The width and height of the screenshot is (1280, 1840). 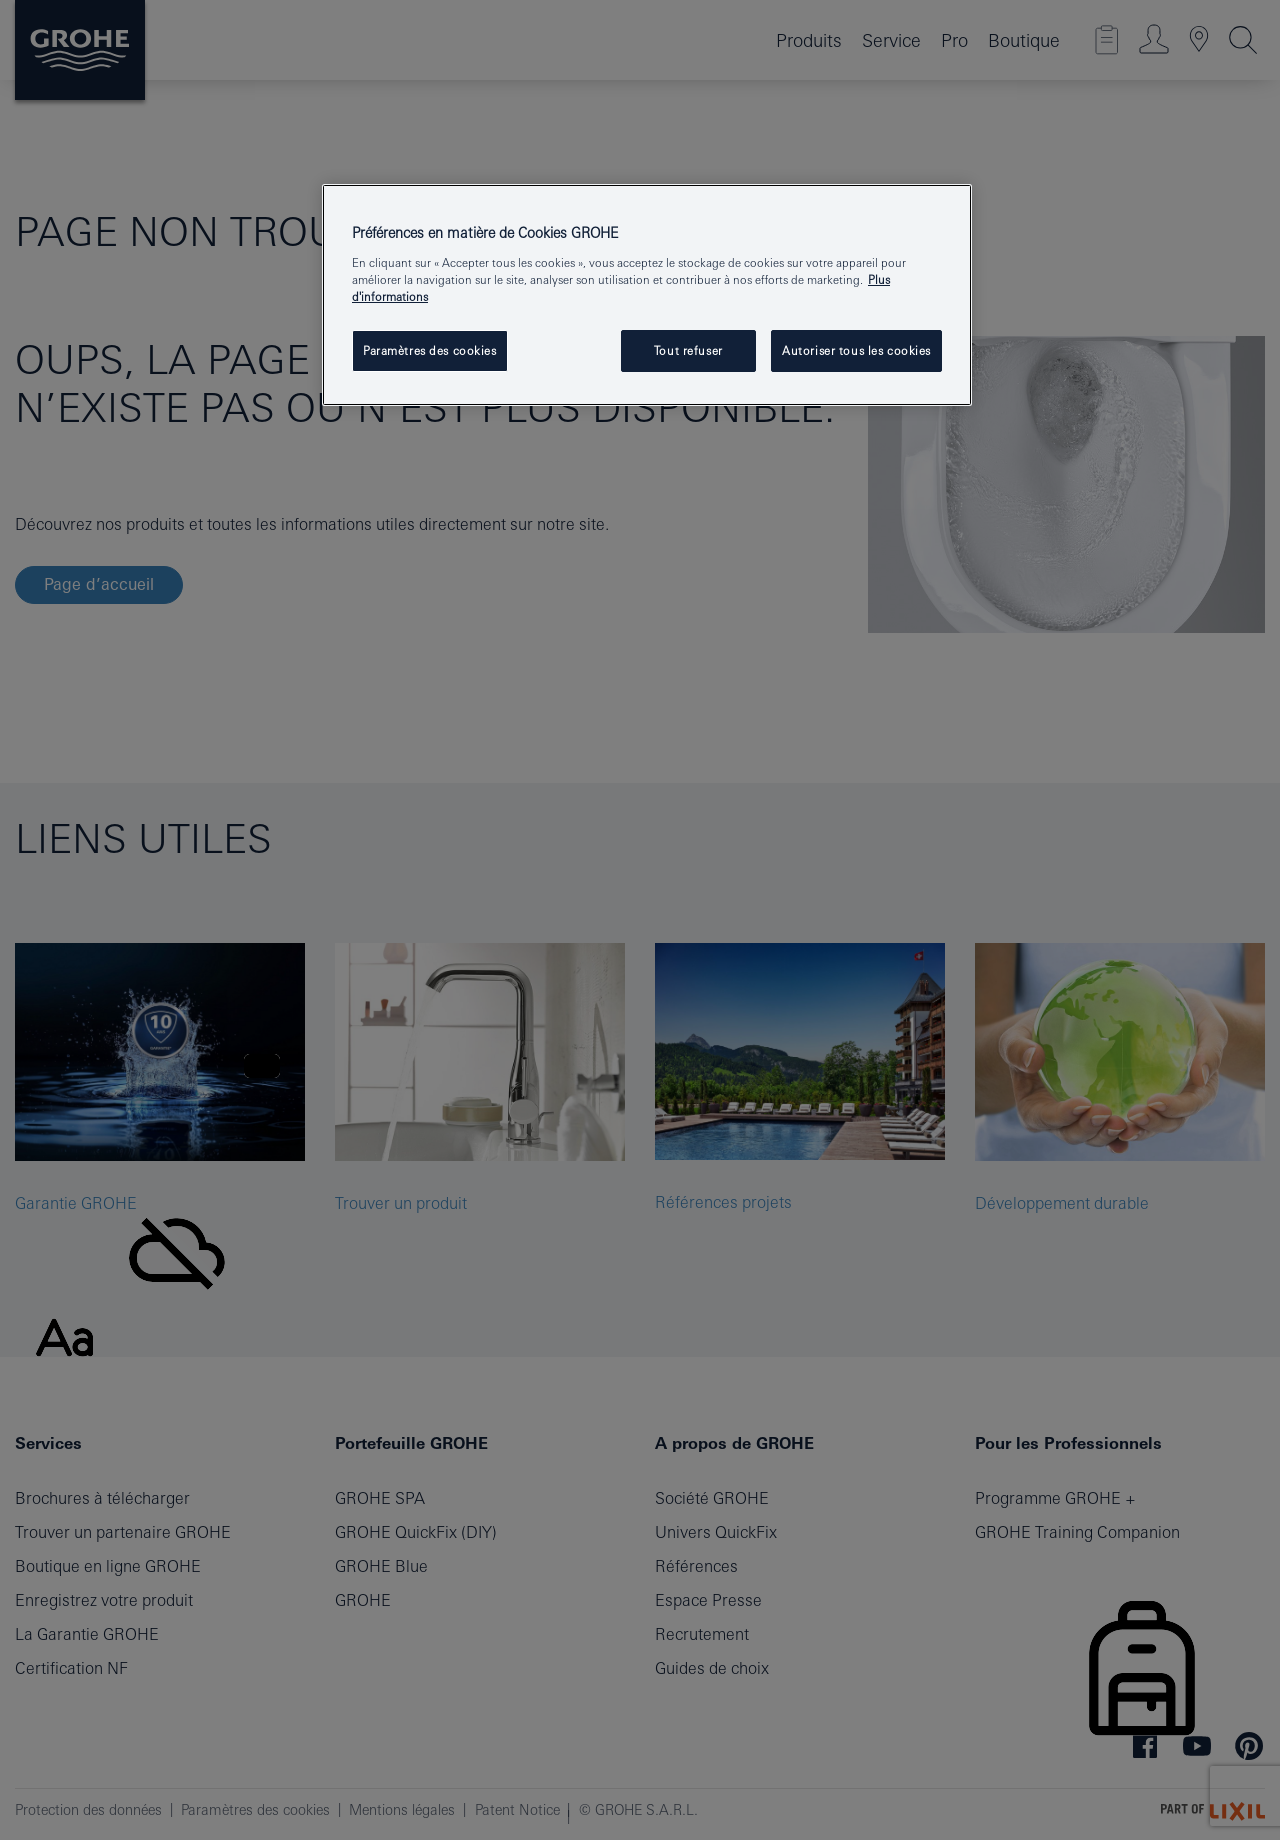 What do you see at coordinates (177, 1250) in the screenshot?
I see `indicates no cloud connection available` at bounding box center [177, 1250].